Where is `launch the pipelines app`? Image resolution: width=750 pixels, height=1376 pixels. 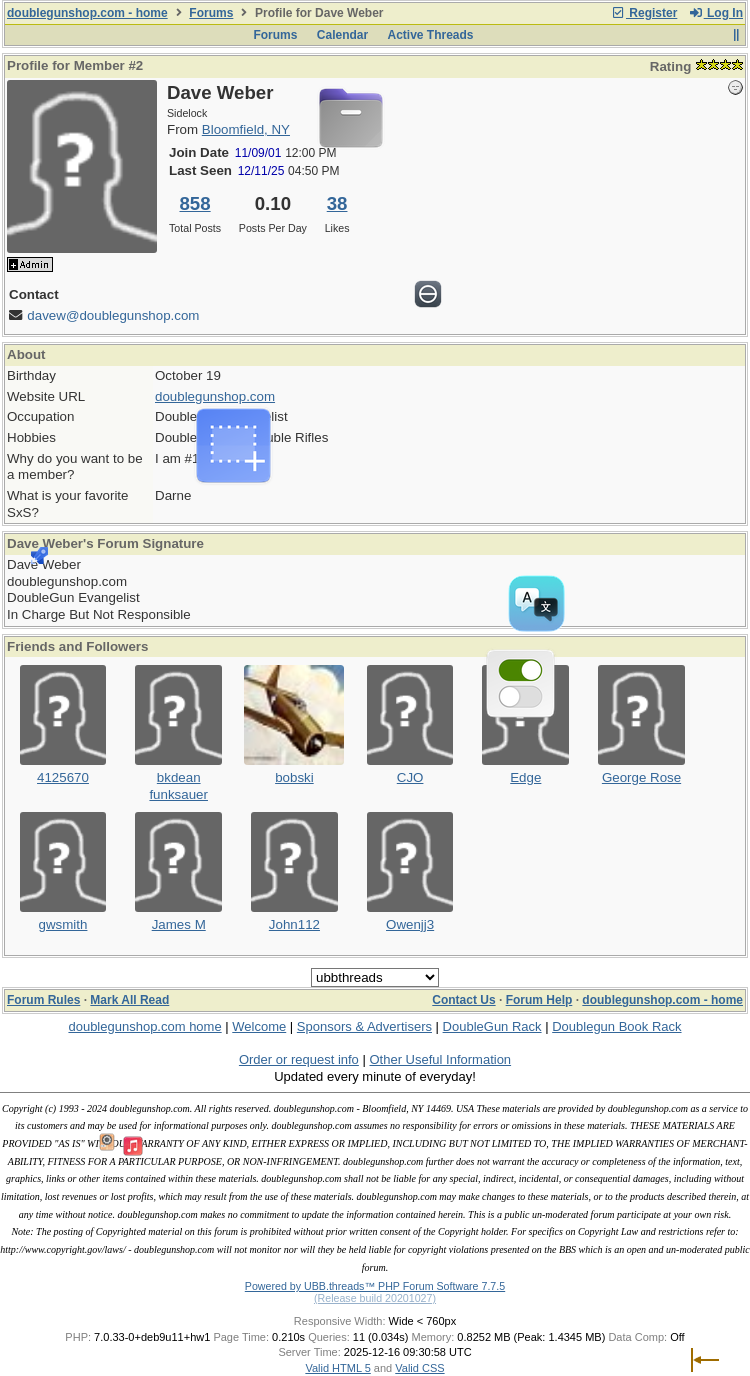
launch the pipelines app is located at coordinates (39, 555).